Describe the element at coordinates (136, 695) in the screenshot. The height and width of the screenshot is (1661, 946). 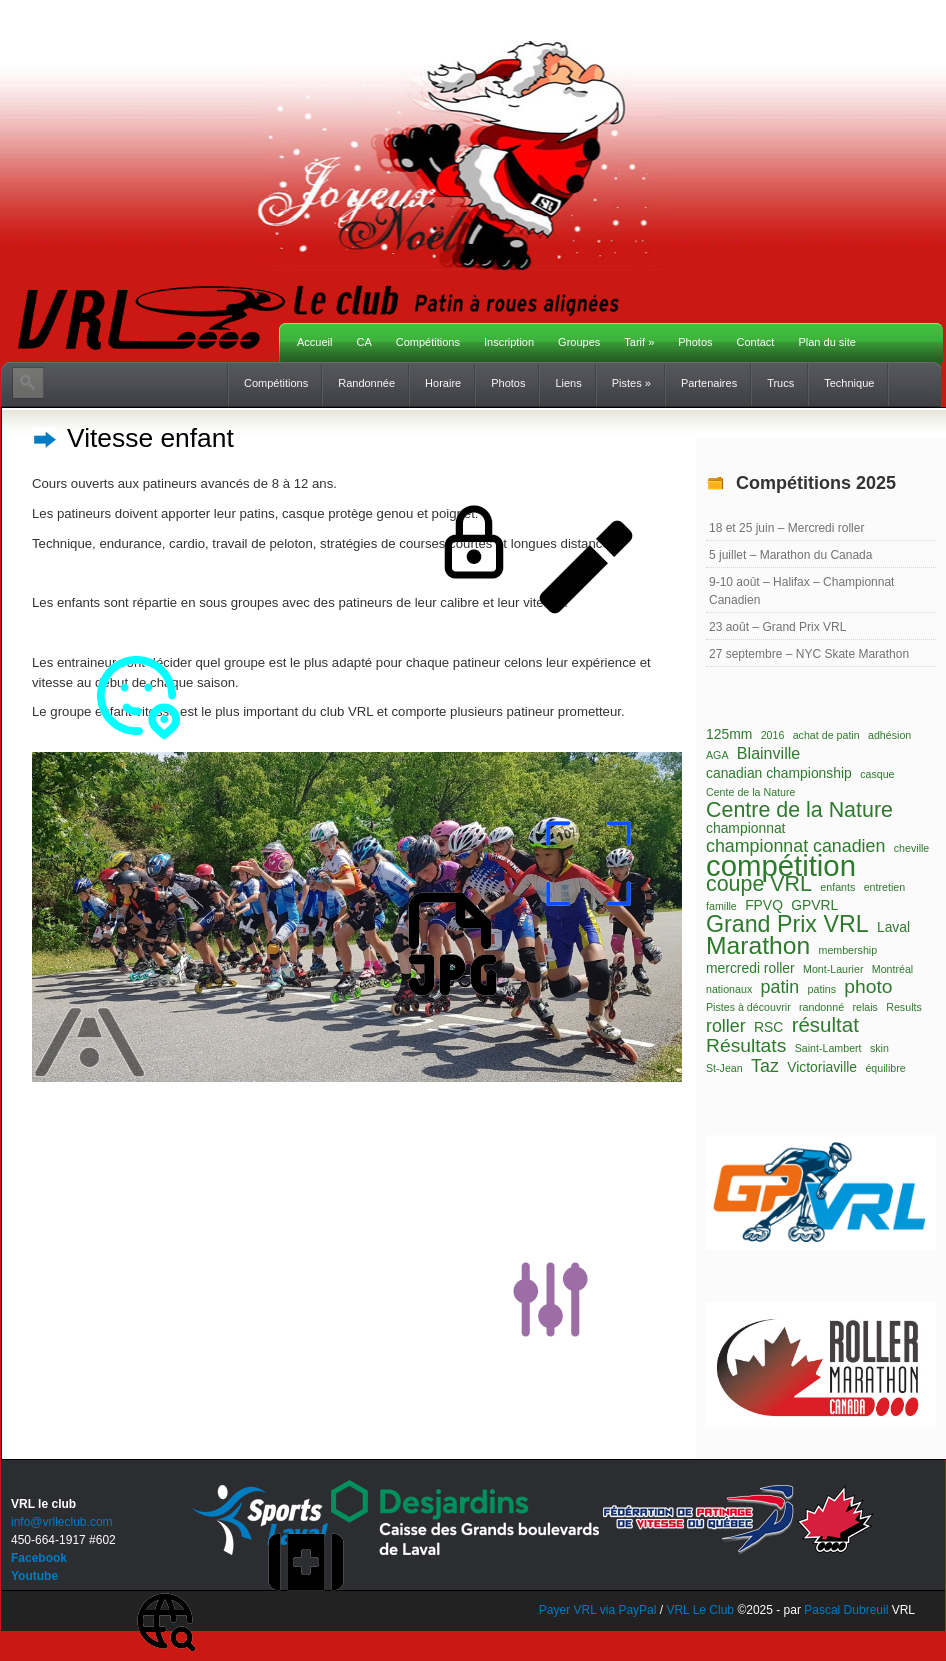
I see `pin your current mood or status` at that location.